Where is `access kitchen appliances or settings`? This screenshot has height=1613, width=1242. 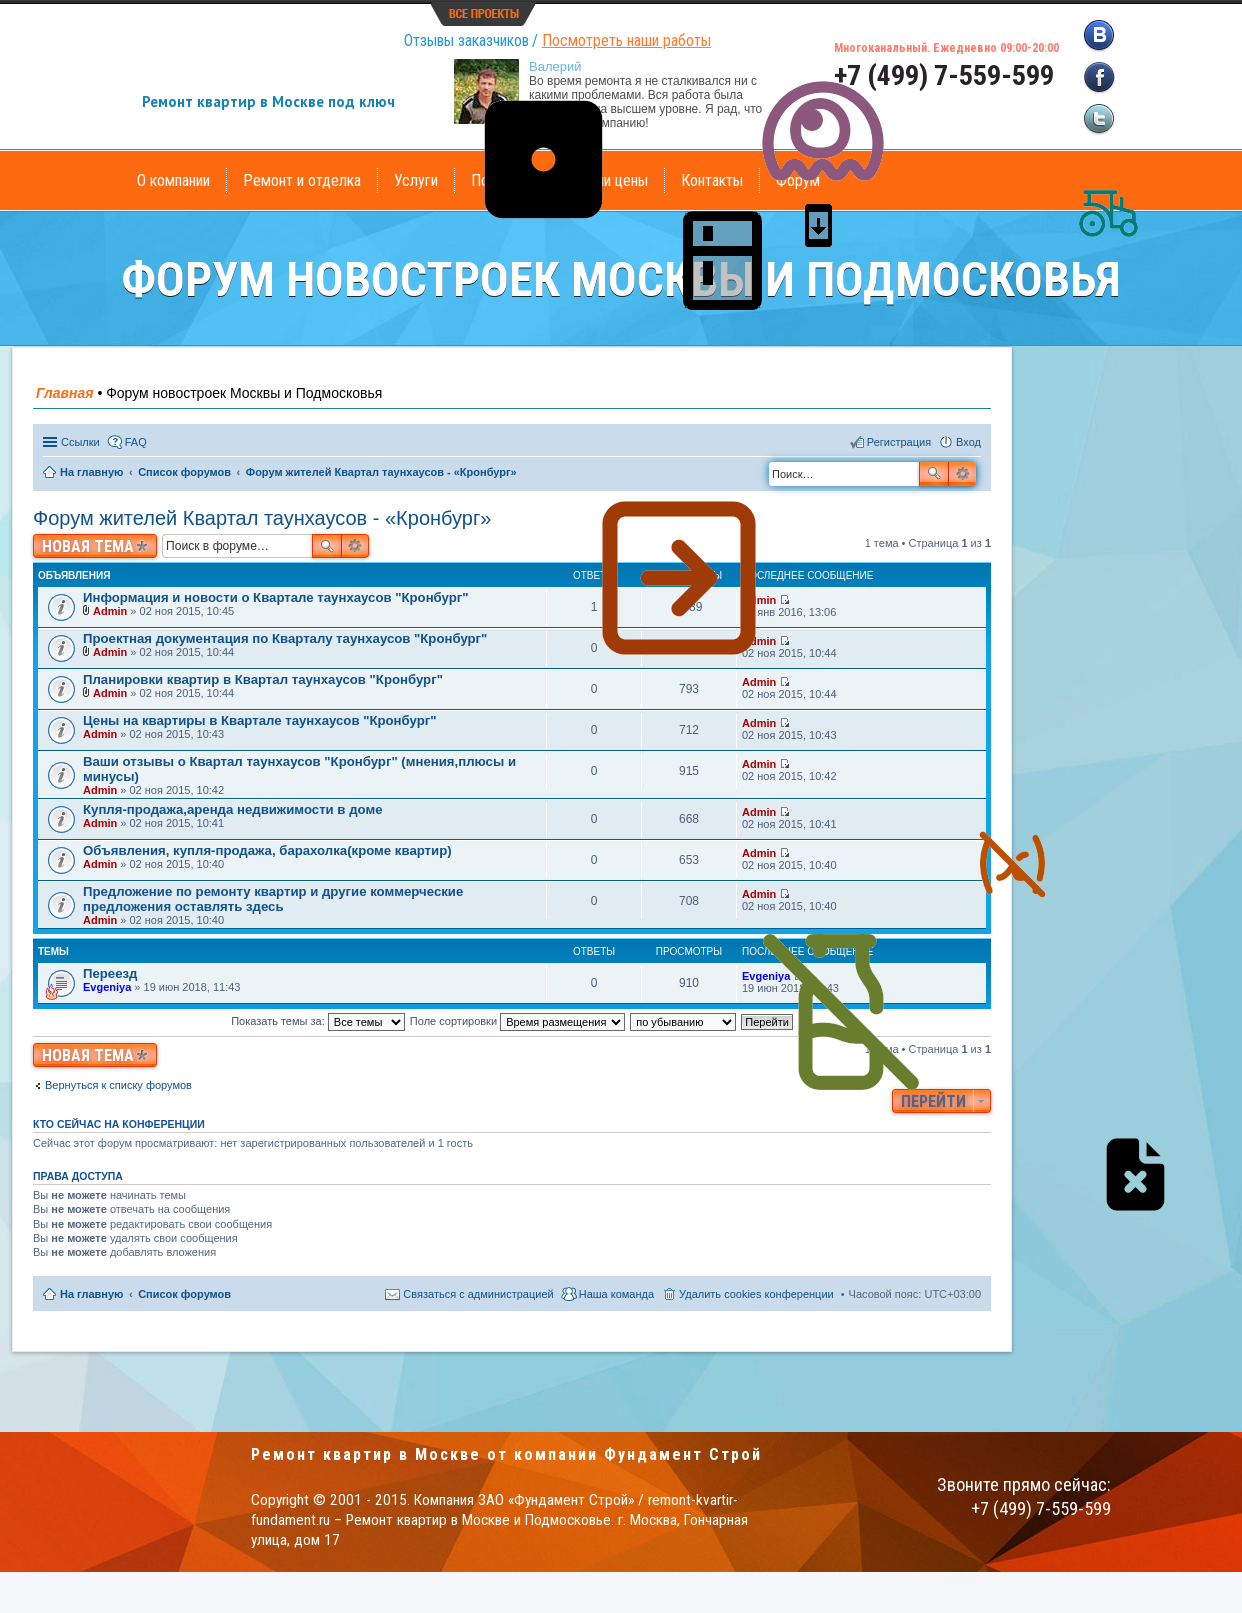 access kitchen appliances or settings is located at coordinates (722, 260).